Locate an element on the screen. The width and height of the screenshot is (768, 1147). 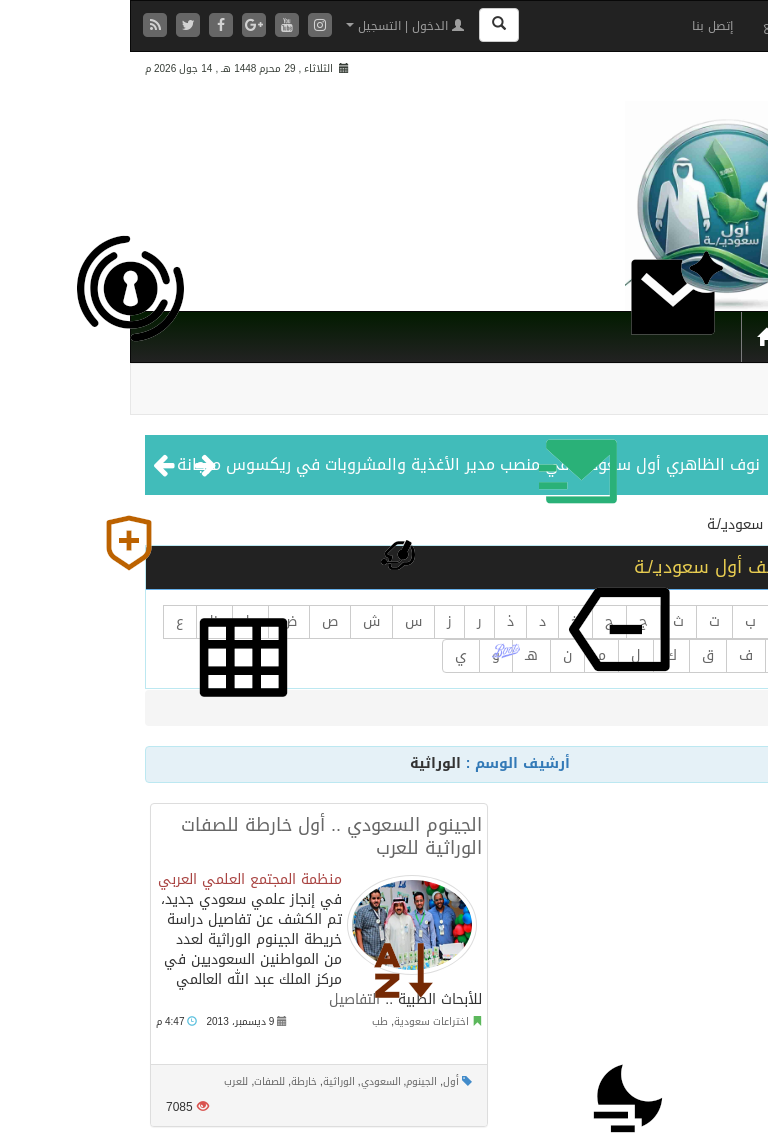
open zoiper VoIP calling app is located at coordinates (398, 555).